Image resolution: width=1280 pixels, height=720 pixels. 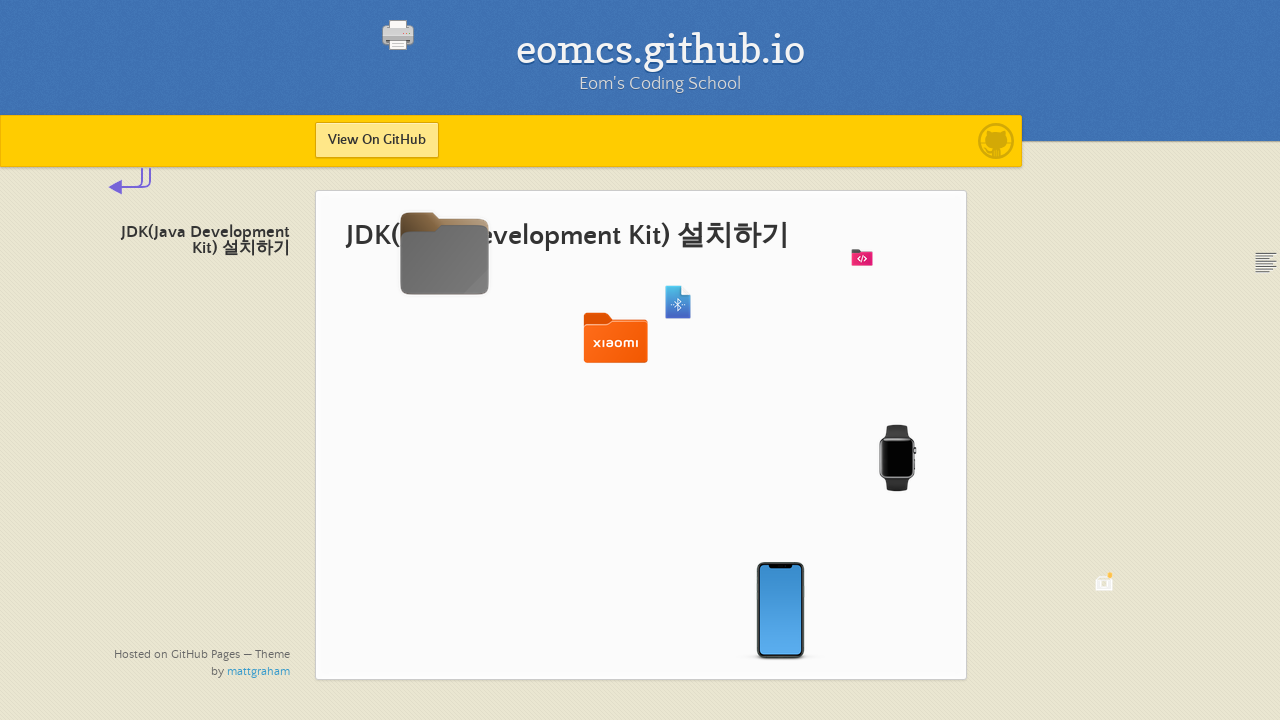 What do you see at coordinates (780, 611) in the screenshot?
I see `iPhone 11 Pro device icon` at bounding box center [780, 611].